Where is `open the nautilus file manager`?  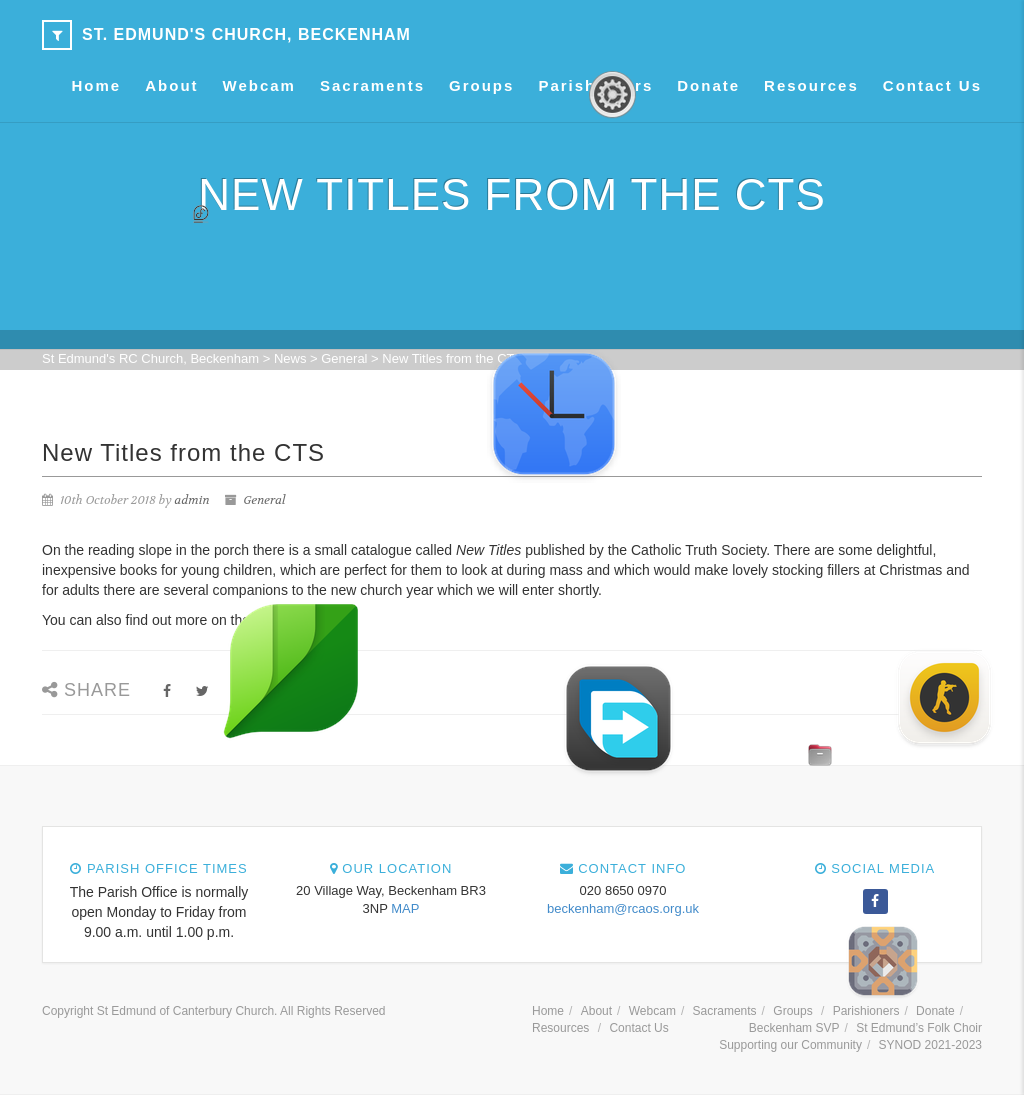
open the nautilus file manager is located at coordinates (820, 755).